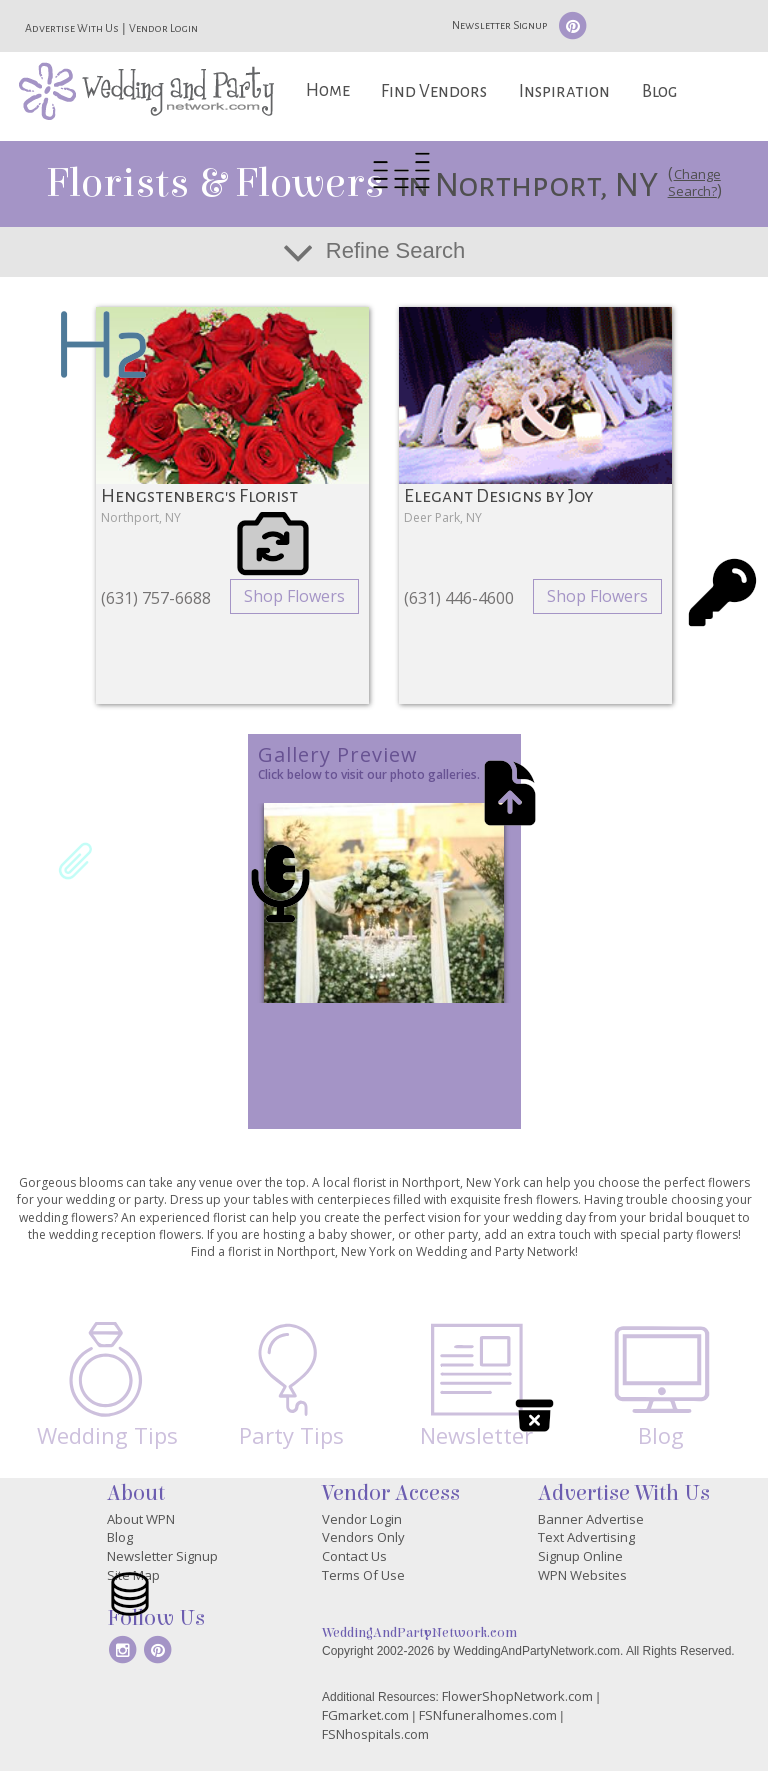  What do you see at coordinates (534, 1415) in the screenshot?
I see `remove item from archive` at bounding box center [534, 1415].